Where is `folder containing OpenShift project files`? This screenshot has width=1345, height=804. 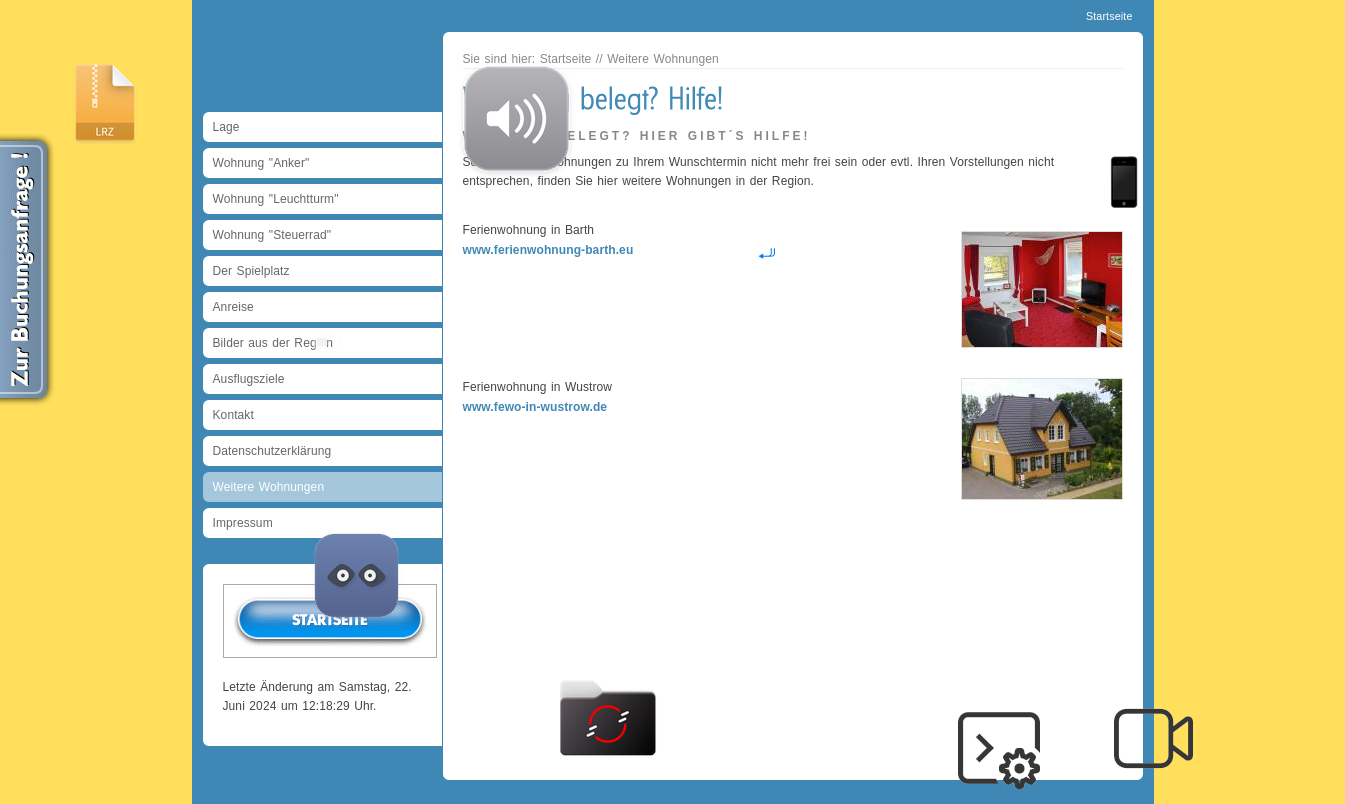 folder containing OpenShift project files is located at coordinates (607, 720).